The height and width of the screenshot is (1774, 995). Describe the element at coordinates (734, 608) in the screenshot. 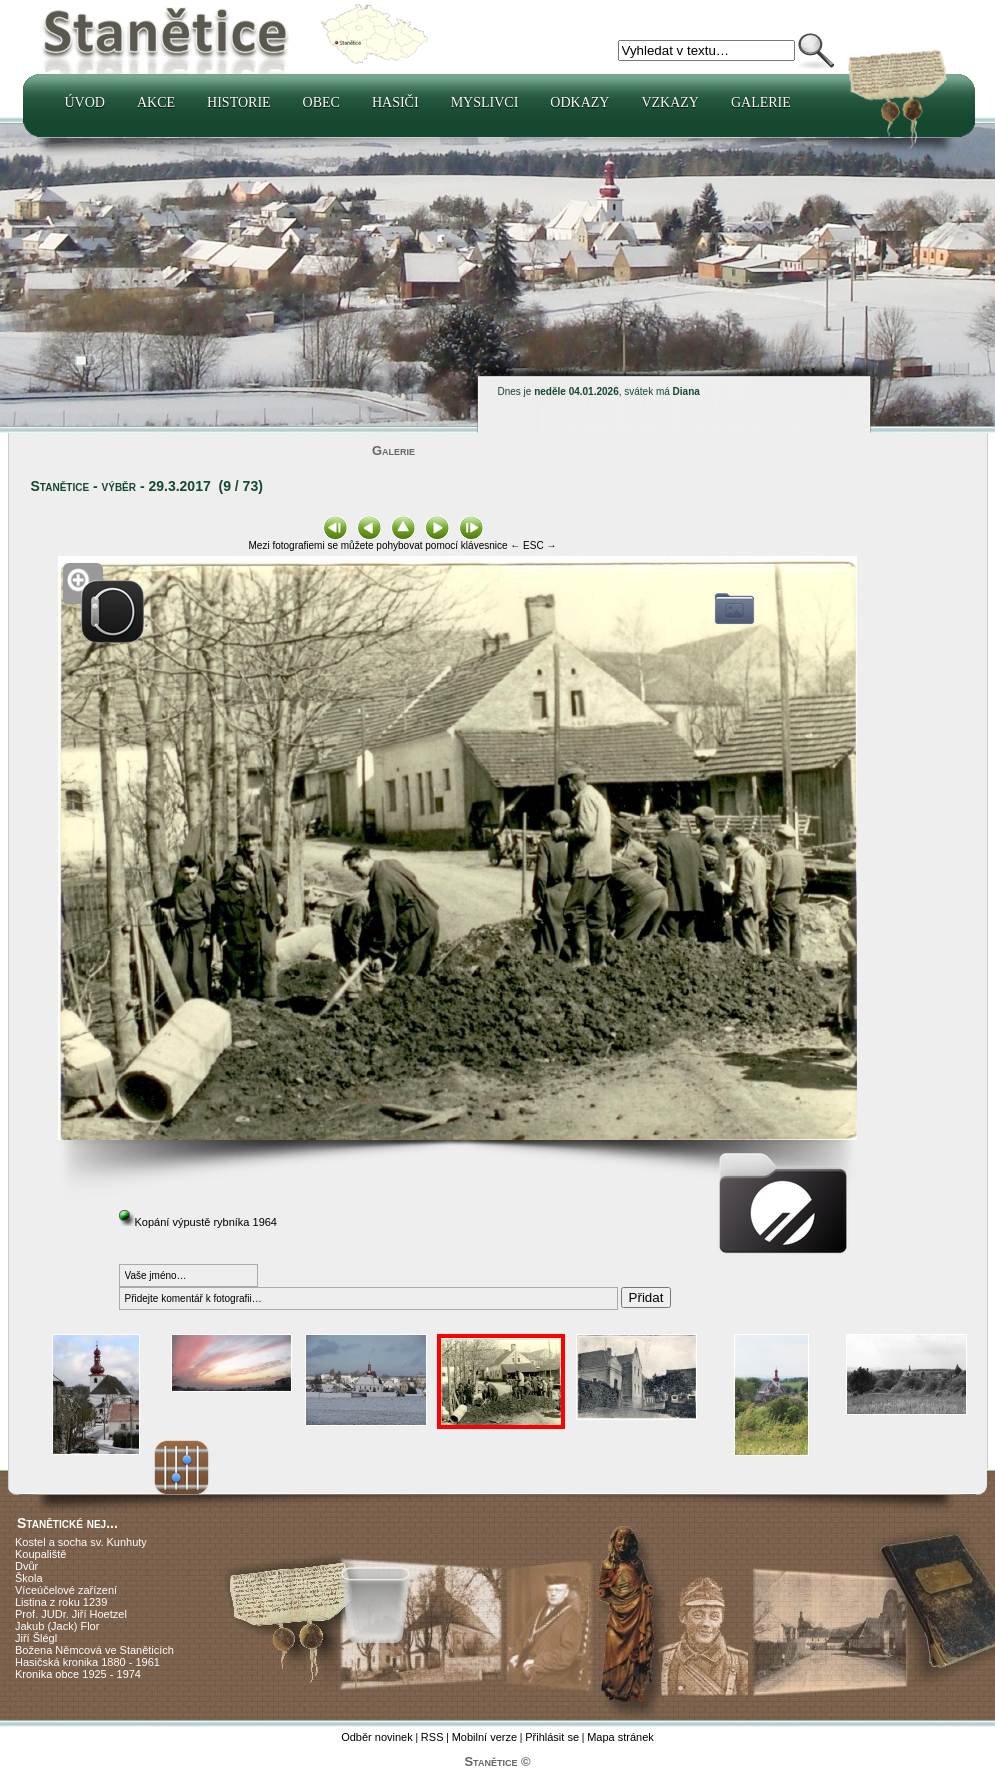

I see `open your images folder` at that location.